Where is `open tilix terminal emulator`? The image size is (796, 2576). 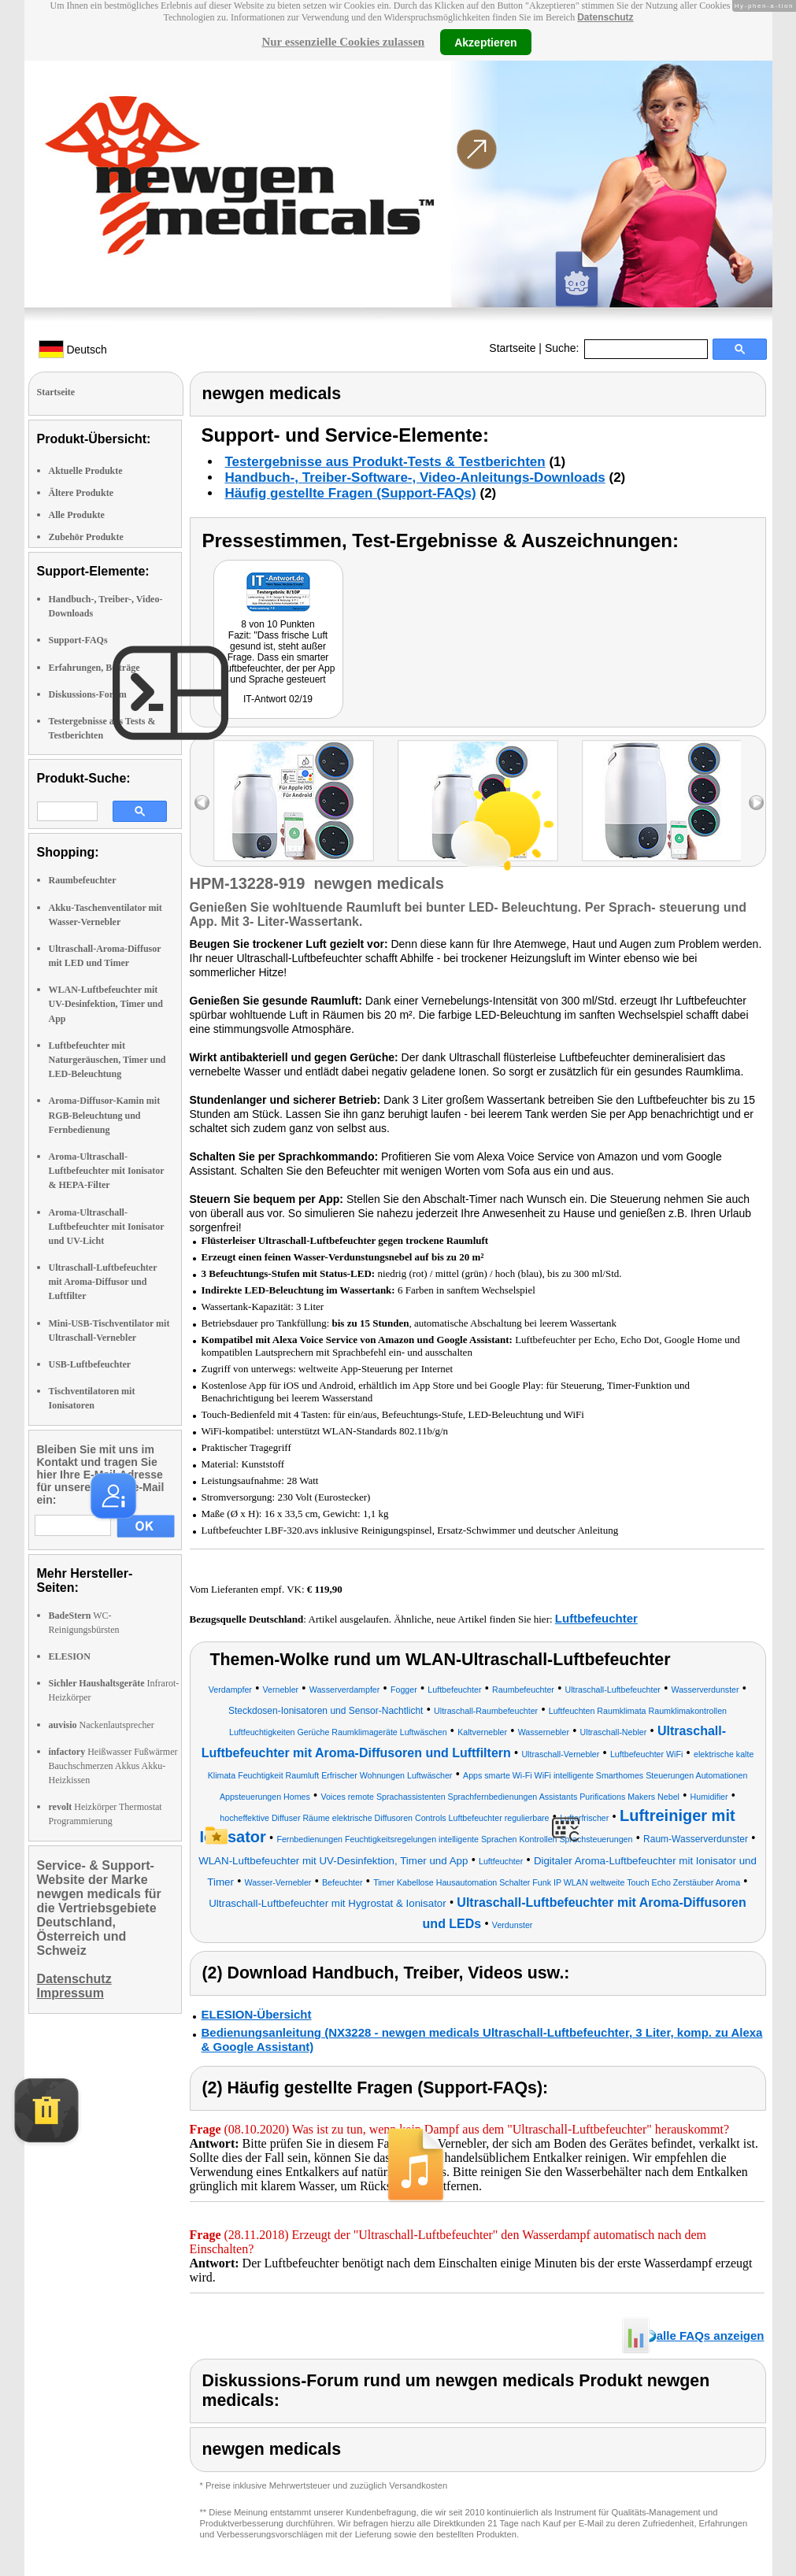 open tilix terminal emulator is located at coordinates (170, 689).